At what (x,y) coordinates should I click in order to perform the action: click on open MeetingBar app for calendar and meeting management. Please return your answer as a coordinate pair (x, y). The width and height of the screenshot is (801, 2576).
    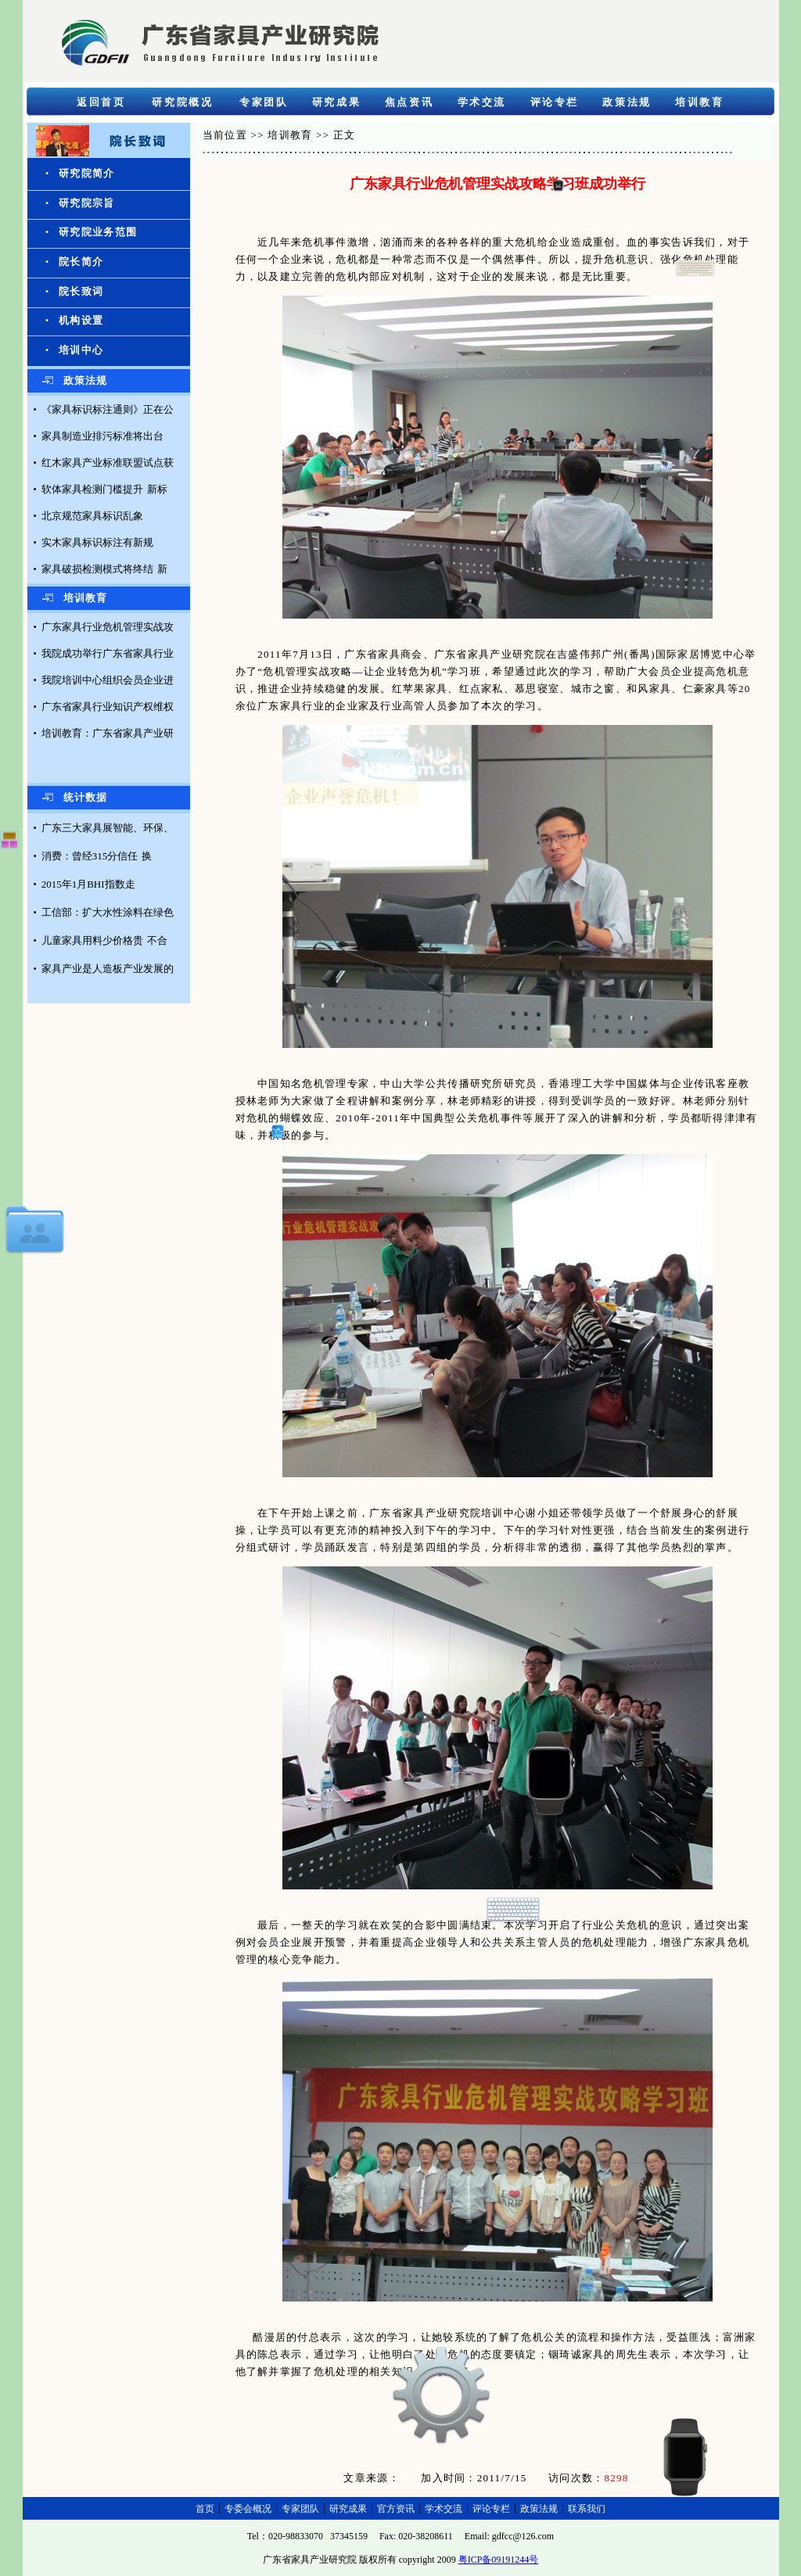
    Looking at the image, I should click on (558, 185).